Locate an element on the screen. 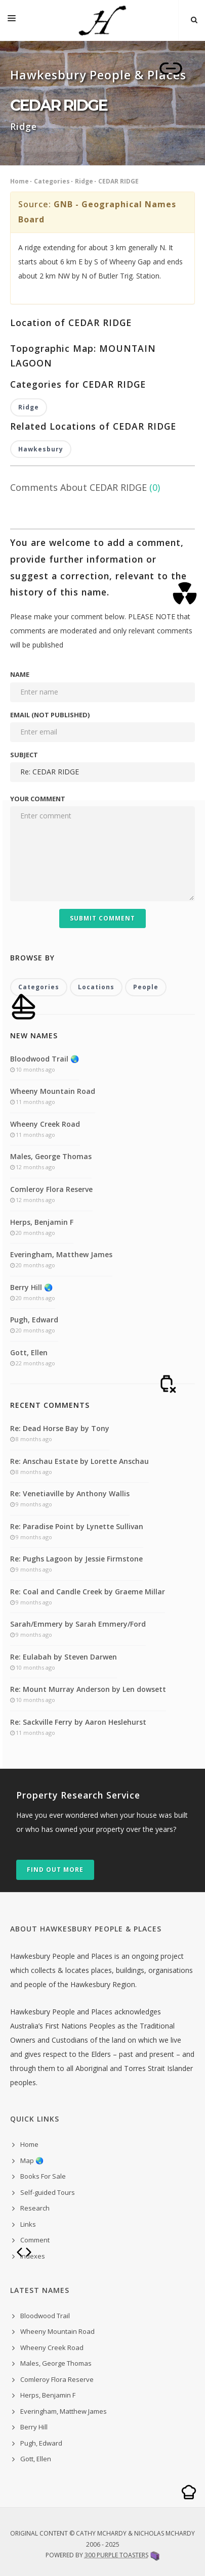 Image resolution: width=205 pixels, height=2576 pixels. disconnect or unpair smartwatch is located at coordinates (167, 1384).